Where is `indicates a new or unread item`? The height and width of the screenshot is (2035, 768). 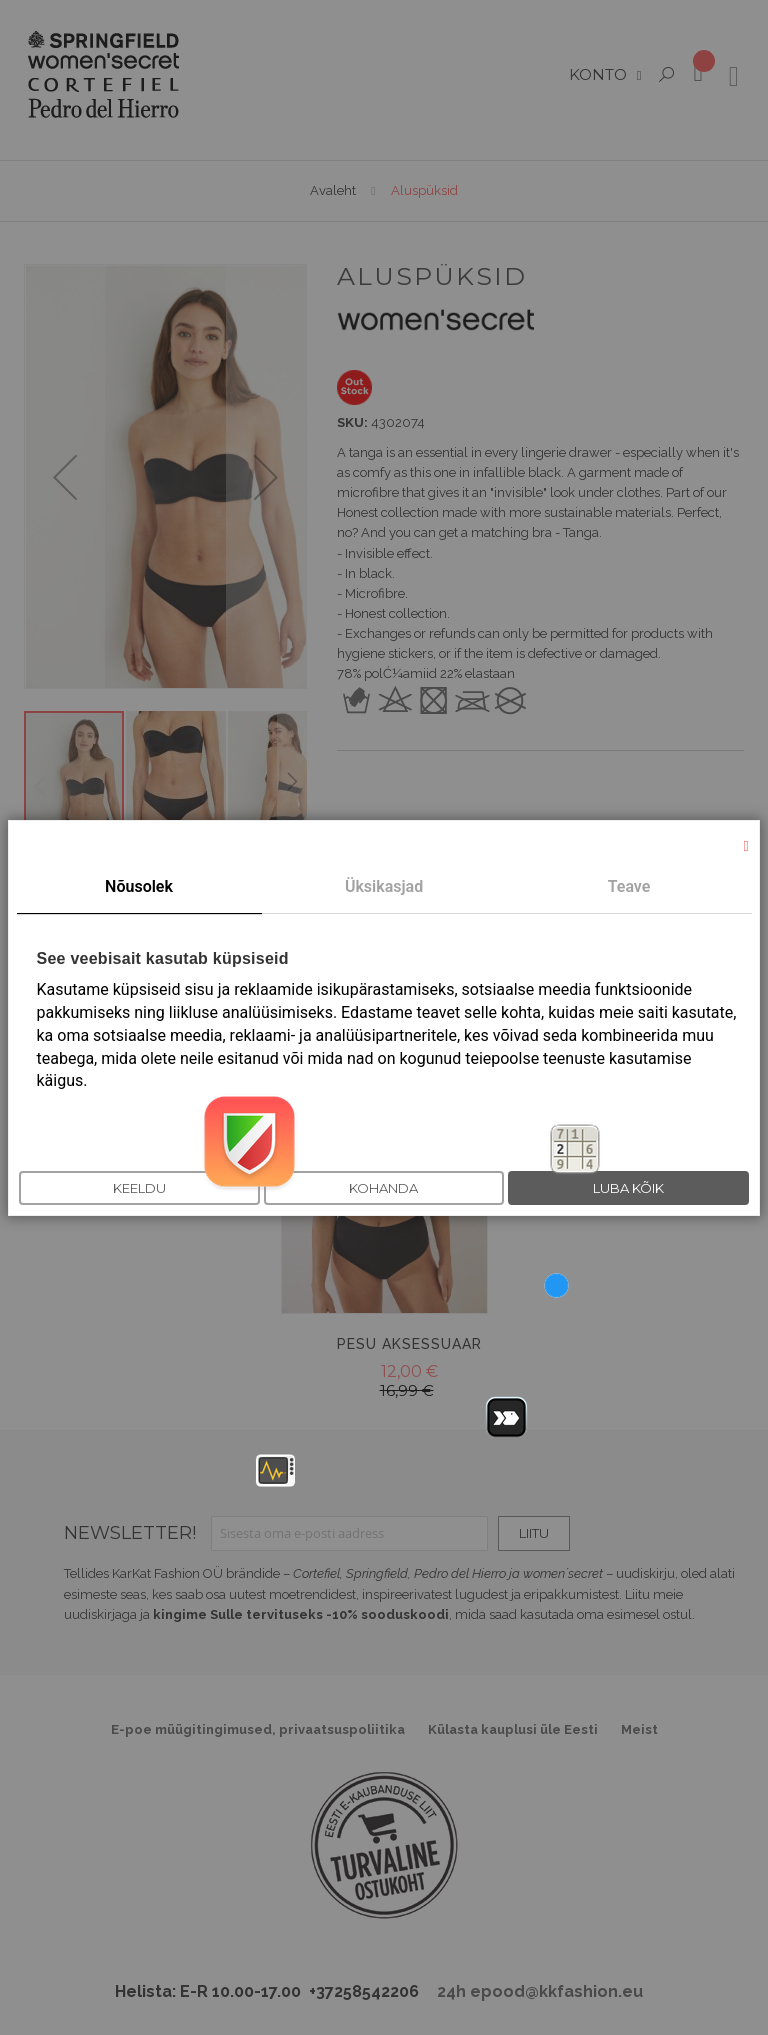
indicates a new or unread item is located at coordinates (556, 1285).